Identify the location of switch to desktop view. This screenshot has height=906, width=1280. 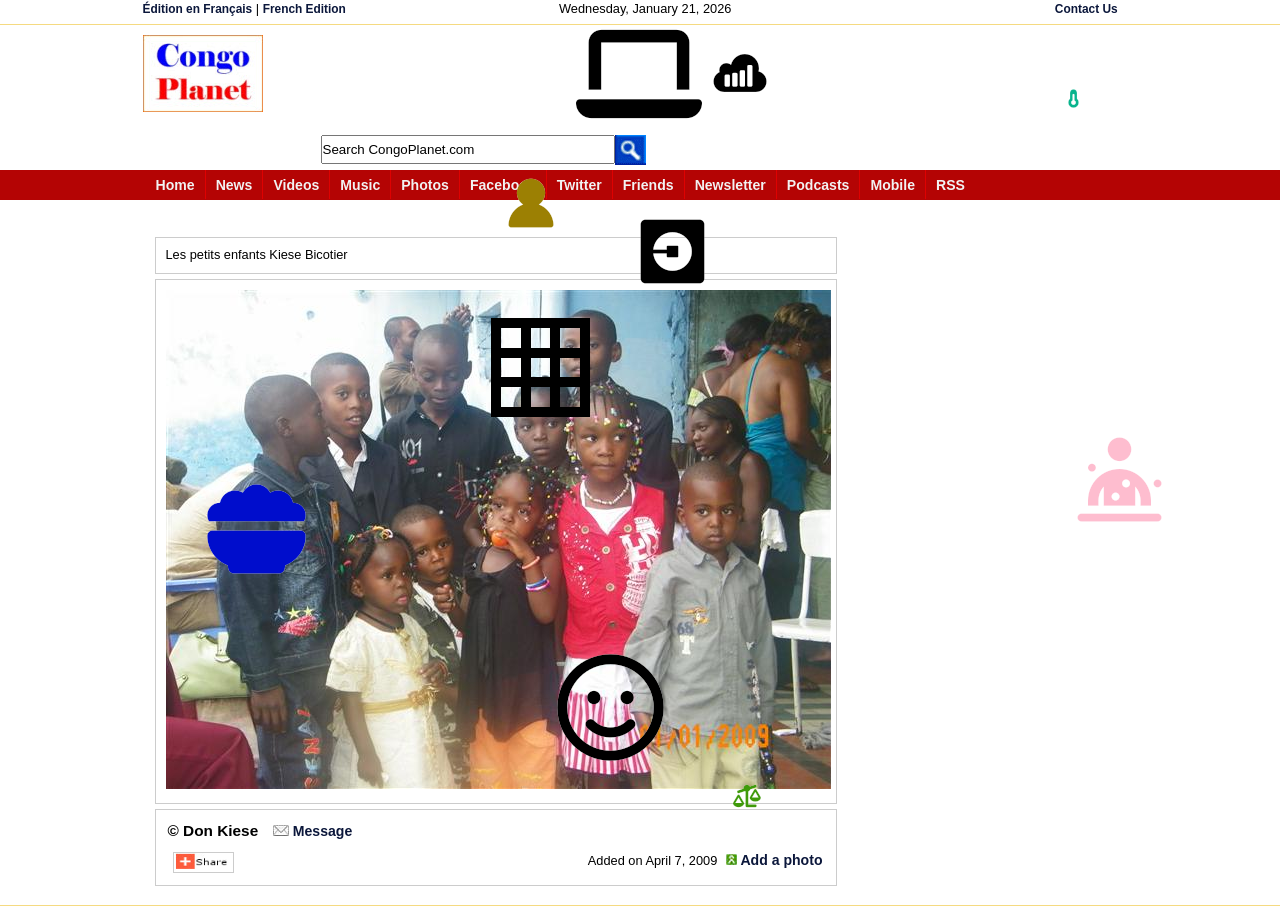
(639, 74).